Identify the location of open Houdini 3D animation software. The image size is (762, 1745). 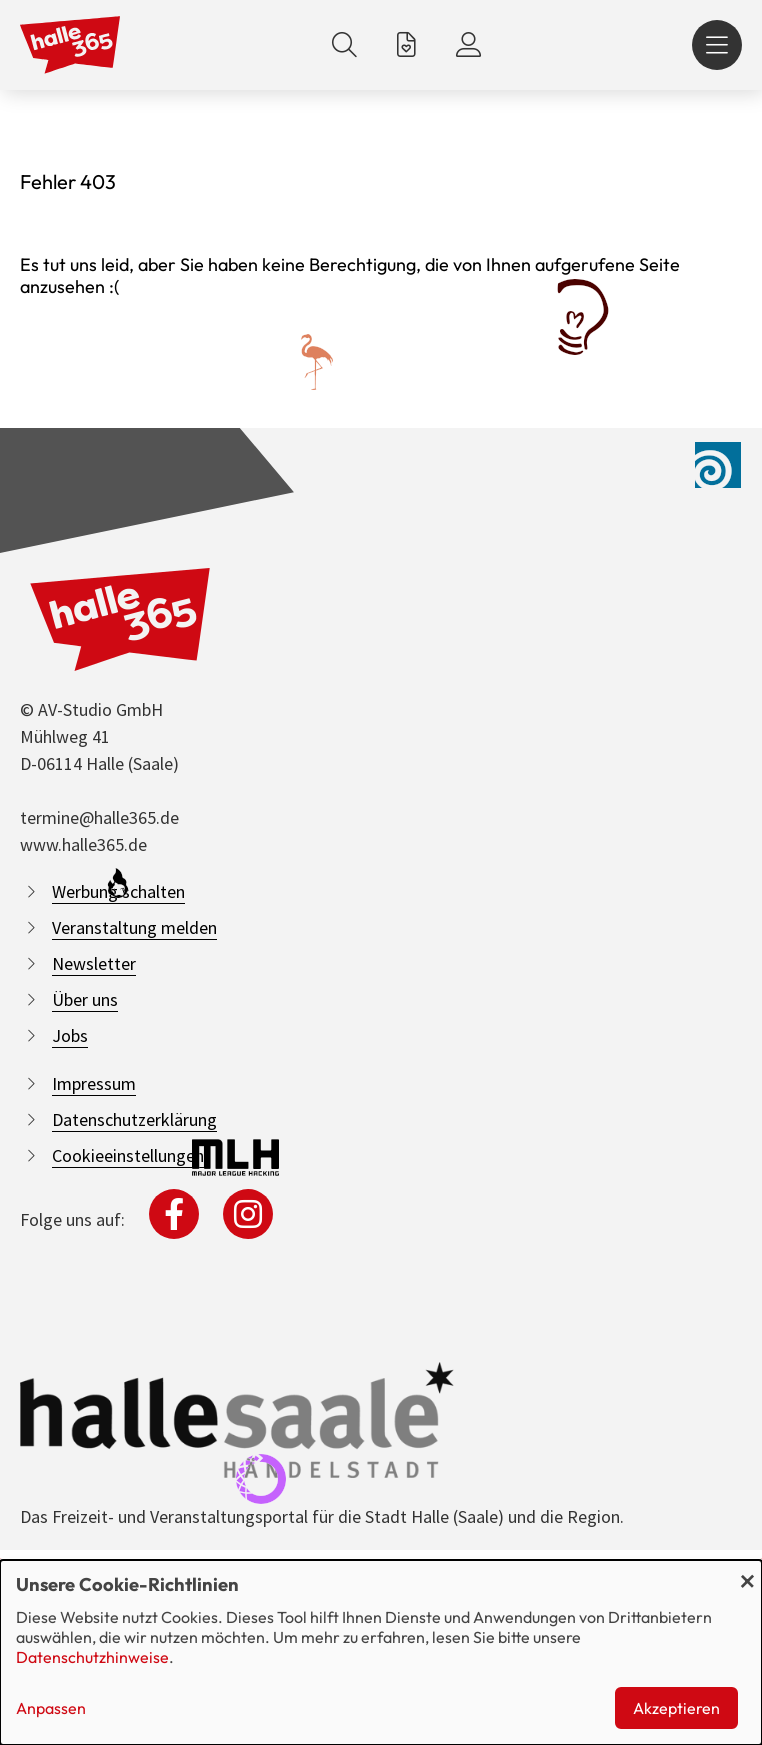
(718, 465).